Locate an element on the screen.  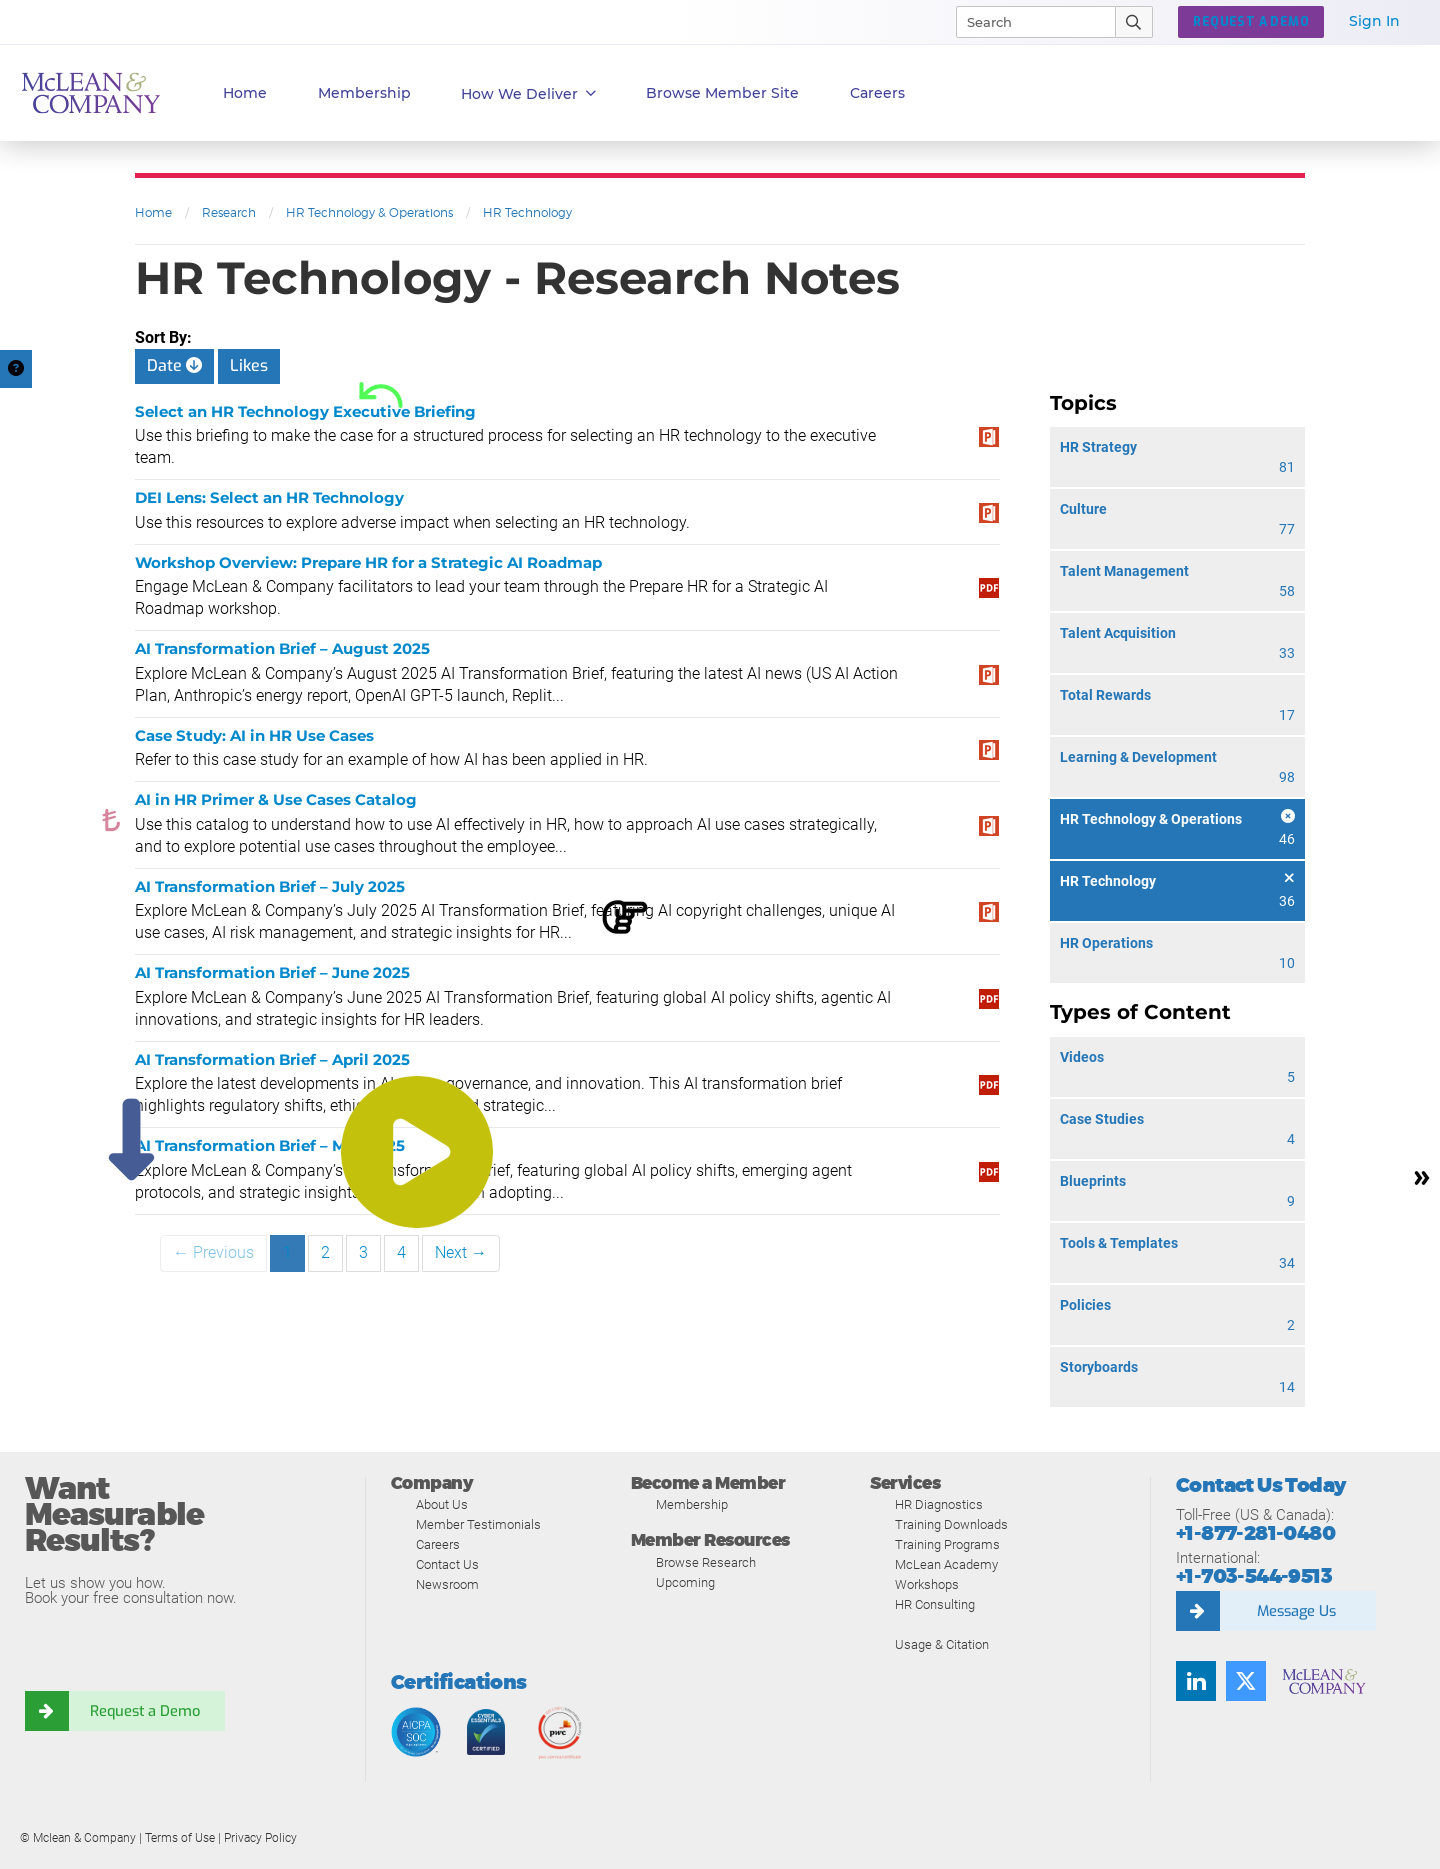
indicates Turkish lira currency is located at coordinates (110, 820).